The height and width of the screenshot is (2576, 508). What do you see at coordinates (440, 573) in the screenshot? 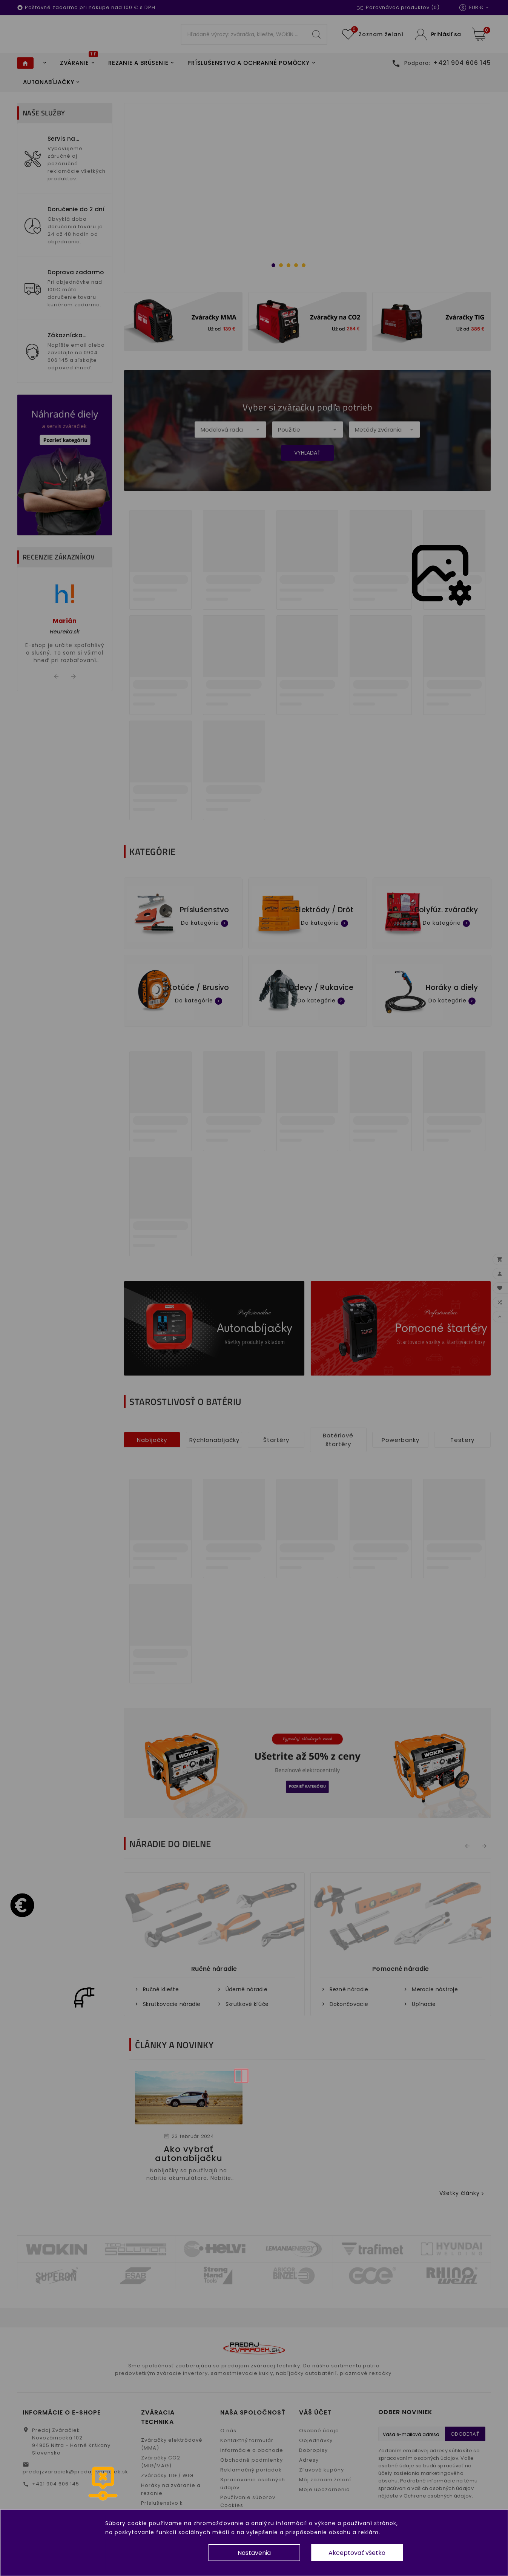
I see `access image or photo settings` at bounding box center [440, 573].